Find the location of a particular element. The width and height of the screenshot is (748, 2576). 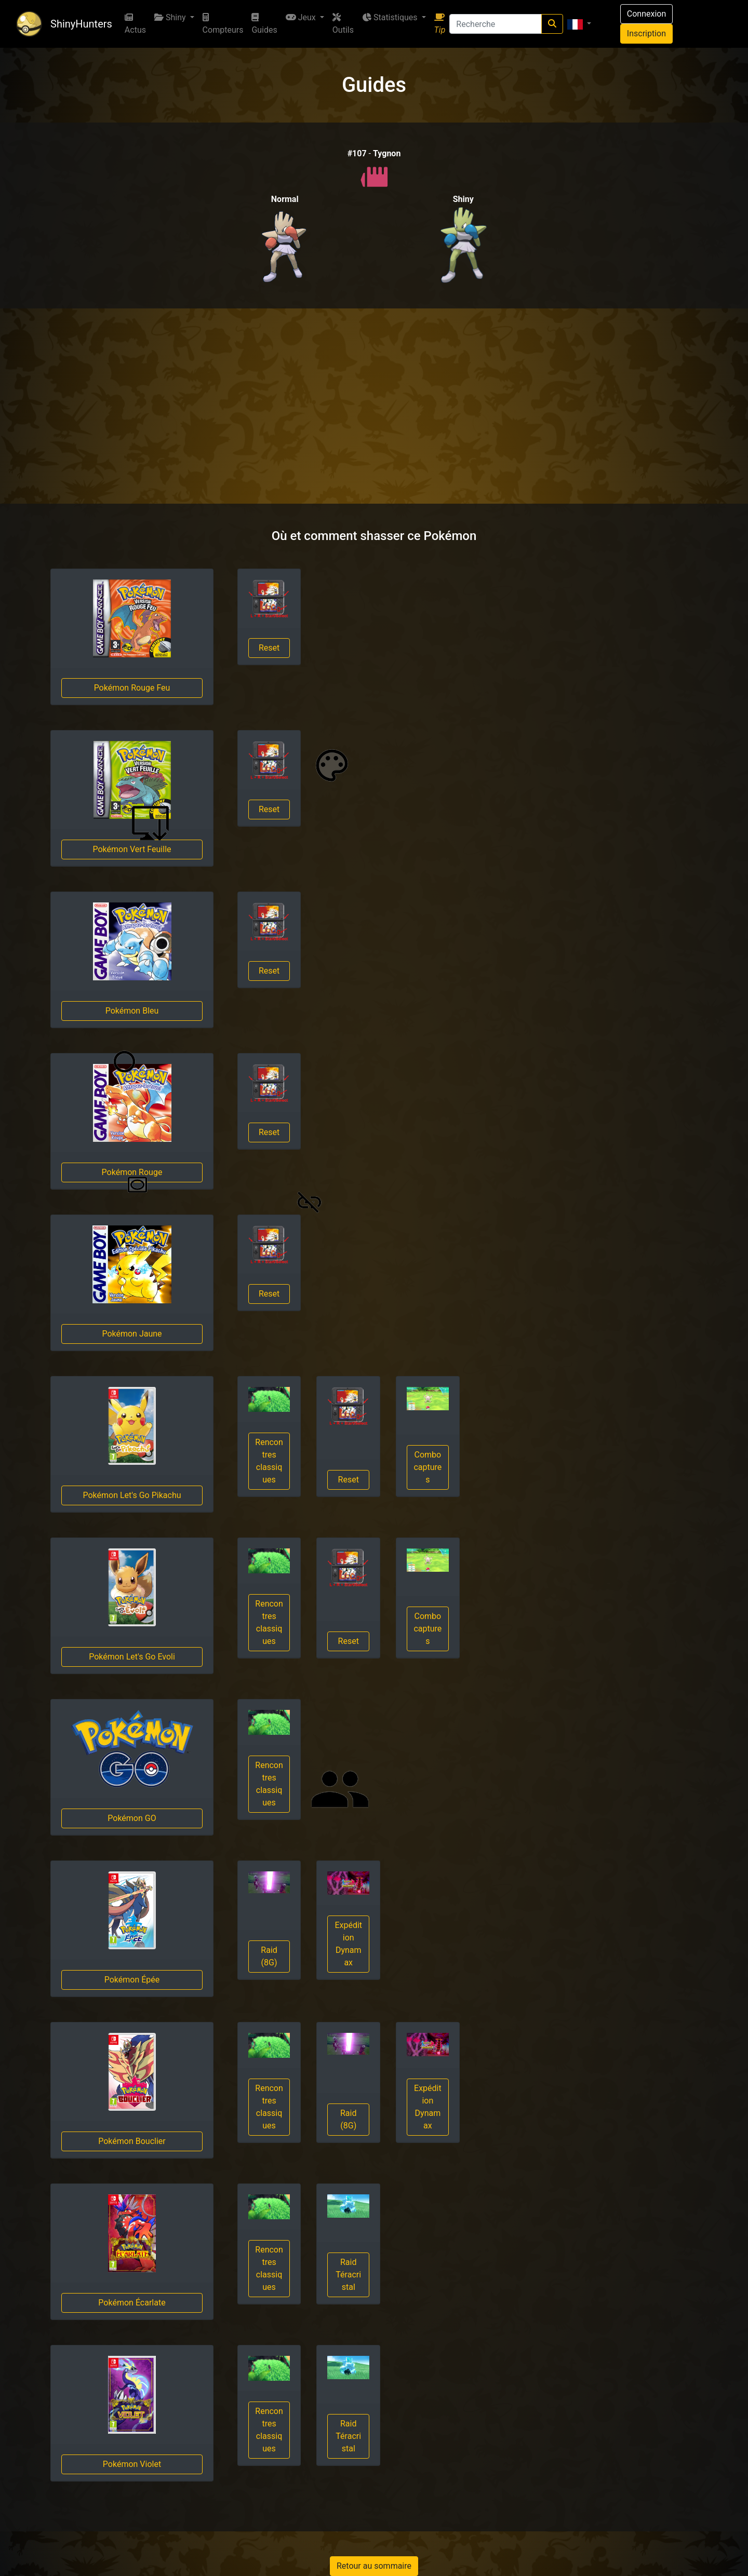

view group members is located at coordinates (340, 1789).